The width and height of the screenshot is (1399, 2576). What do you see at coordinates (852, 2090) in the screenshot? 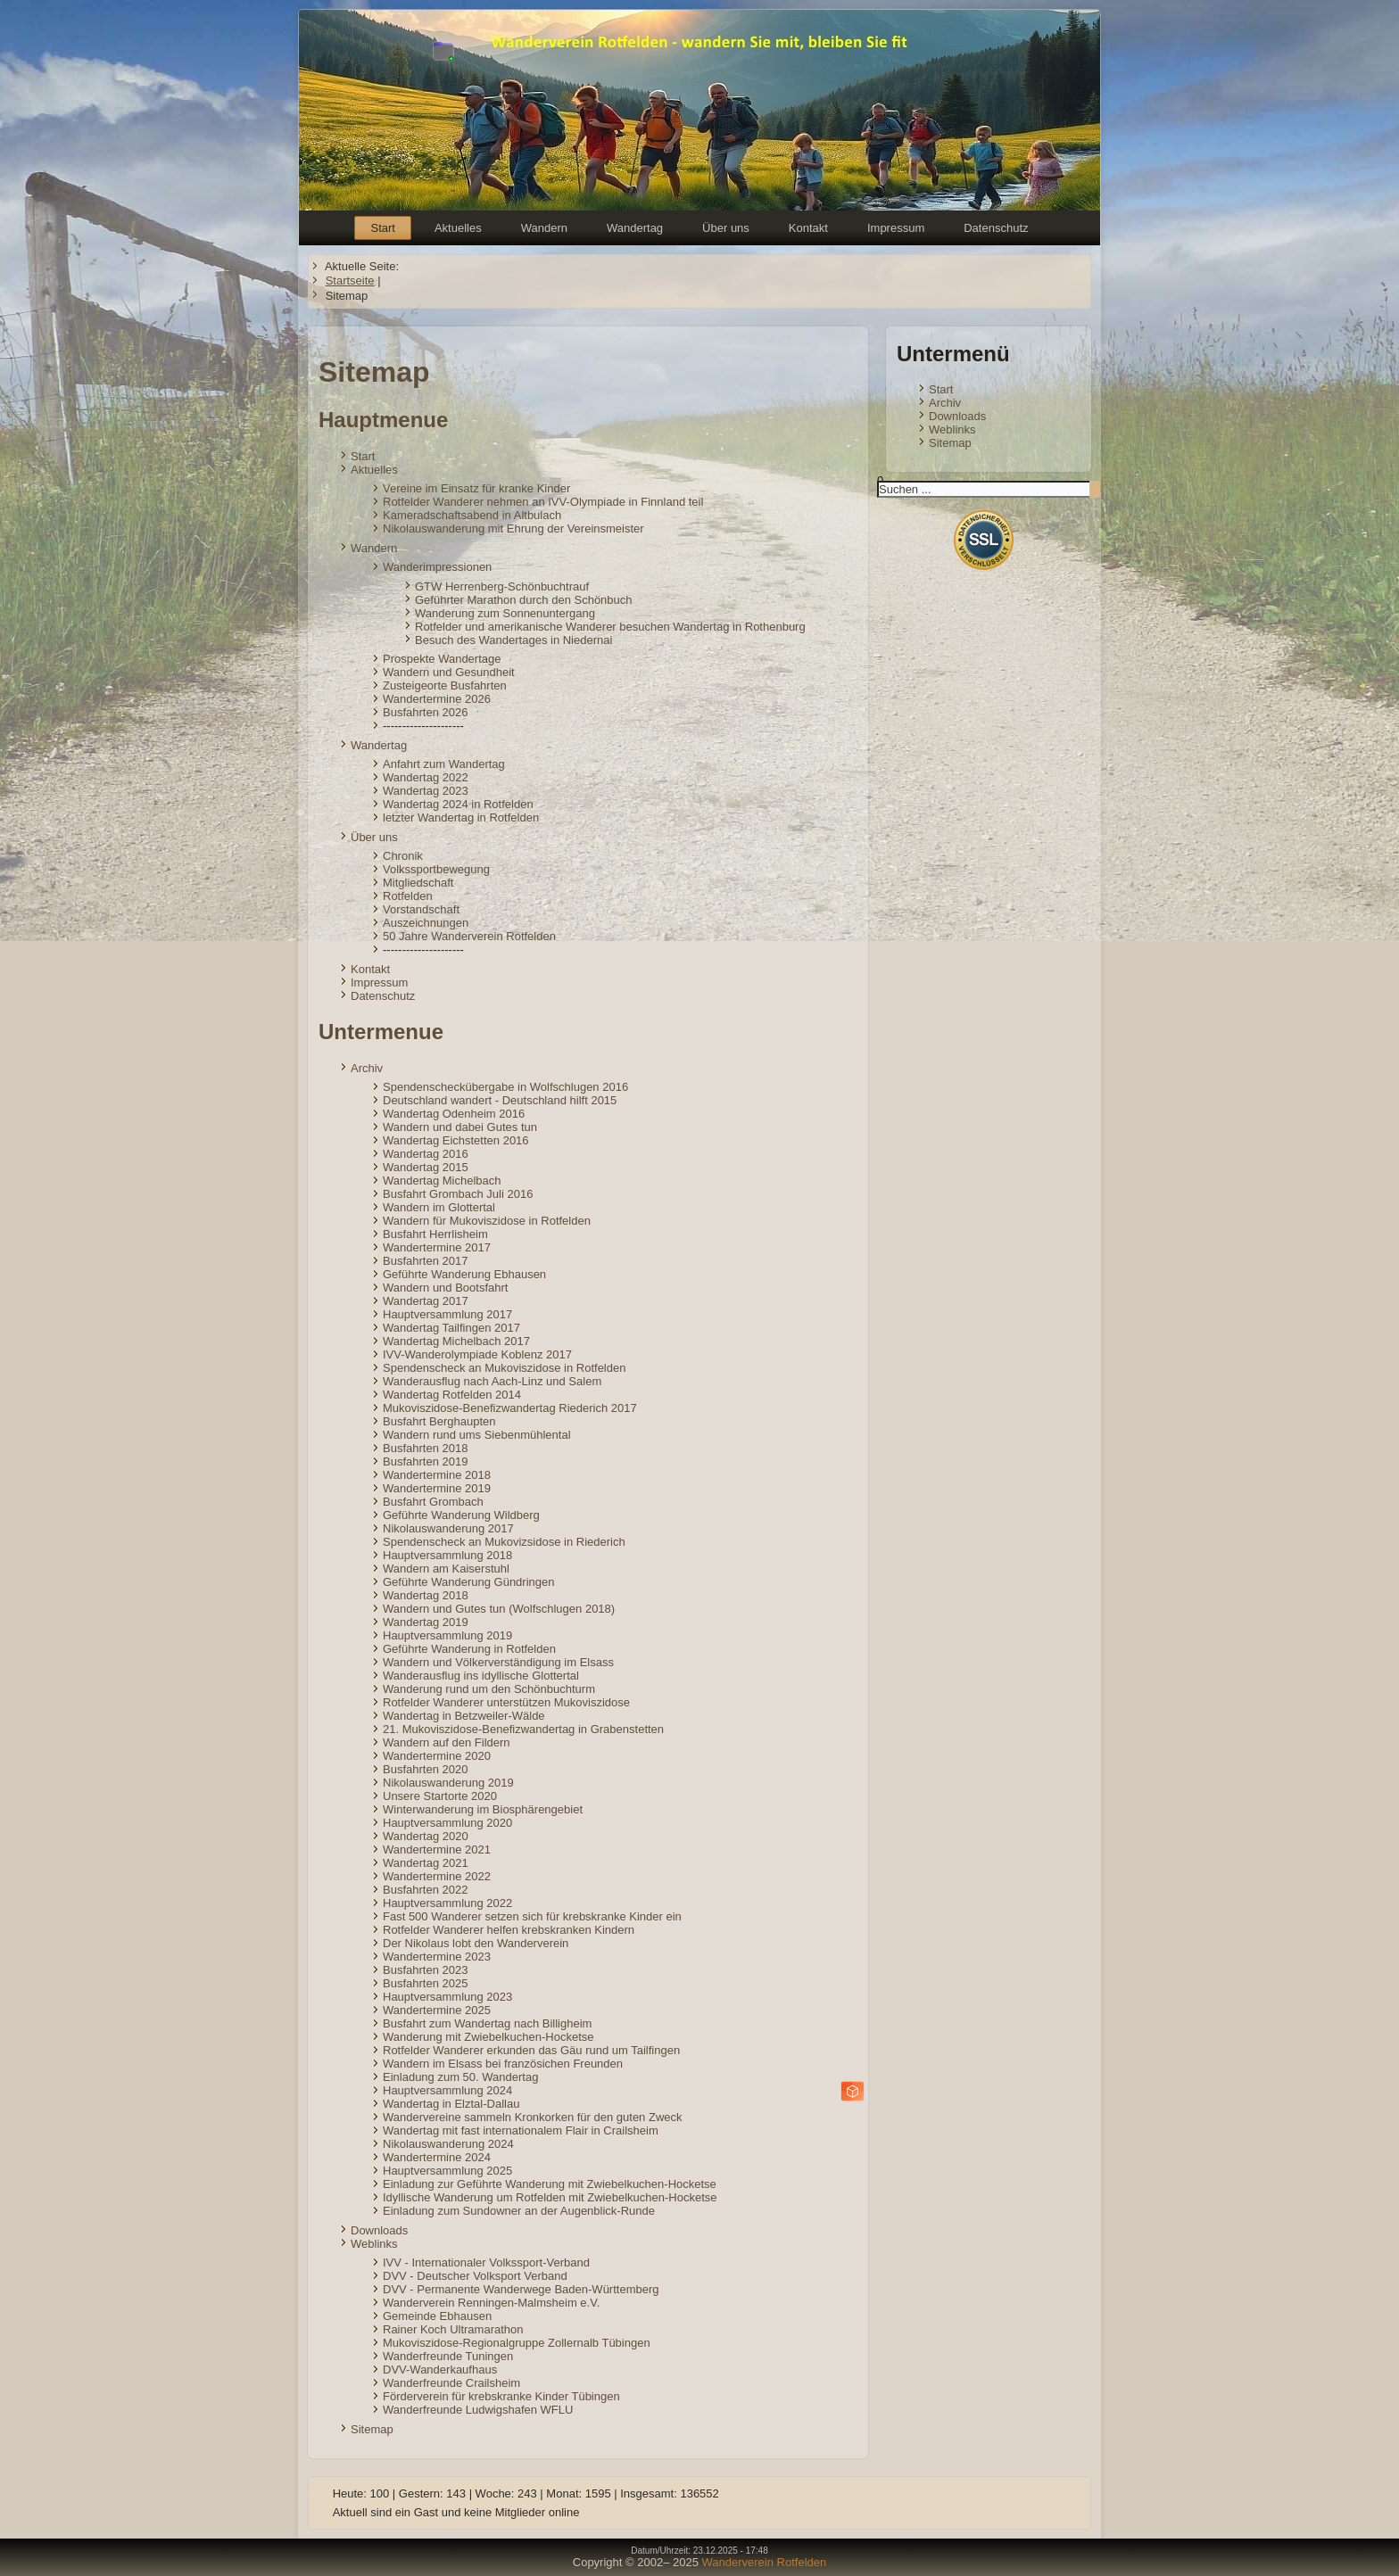
I see `open a Blender 3D project file` at bounding box center [852, 2090].